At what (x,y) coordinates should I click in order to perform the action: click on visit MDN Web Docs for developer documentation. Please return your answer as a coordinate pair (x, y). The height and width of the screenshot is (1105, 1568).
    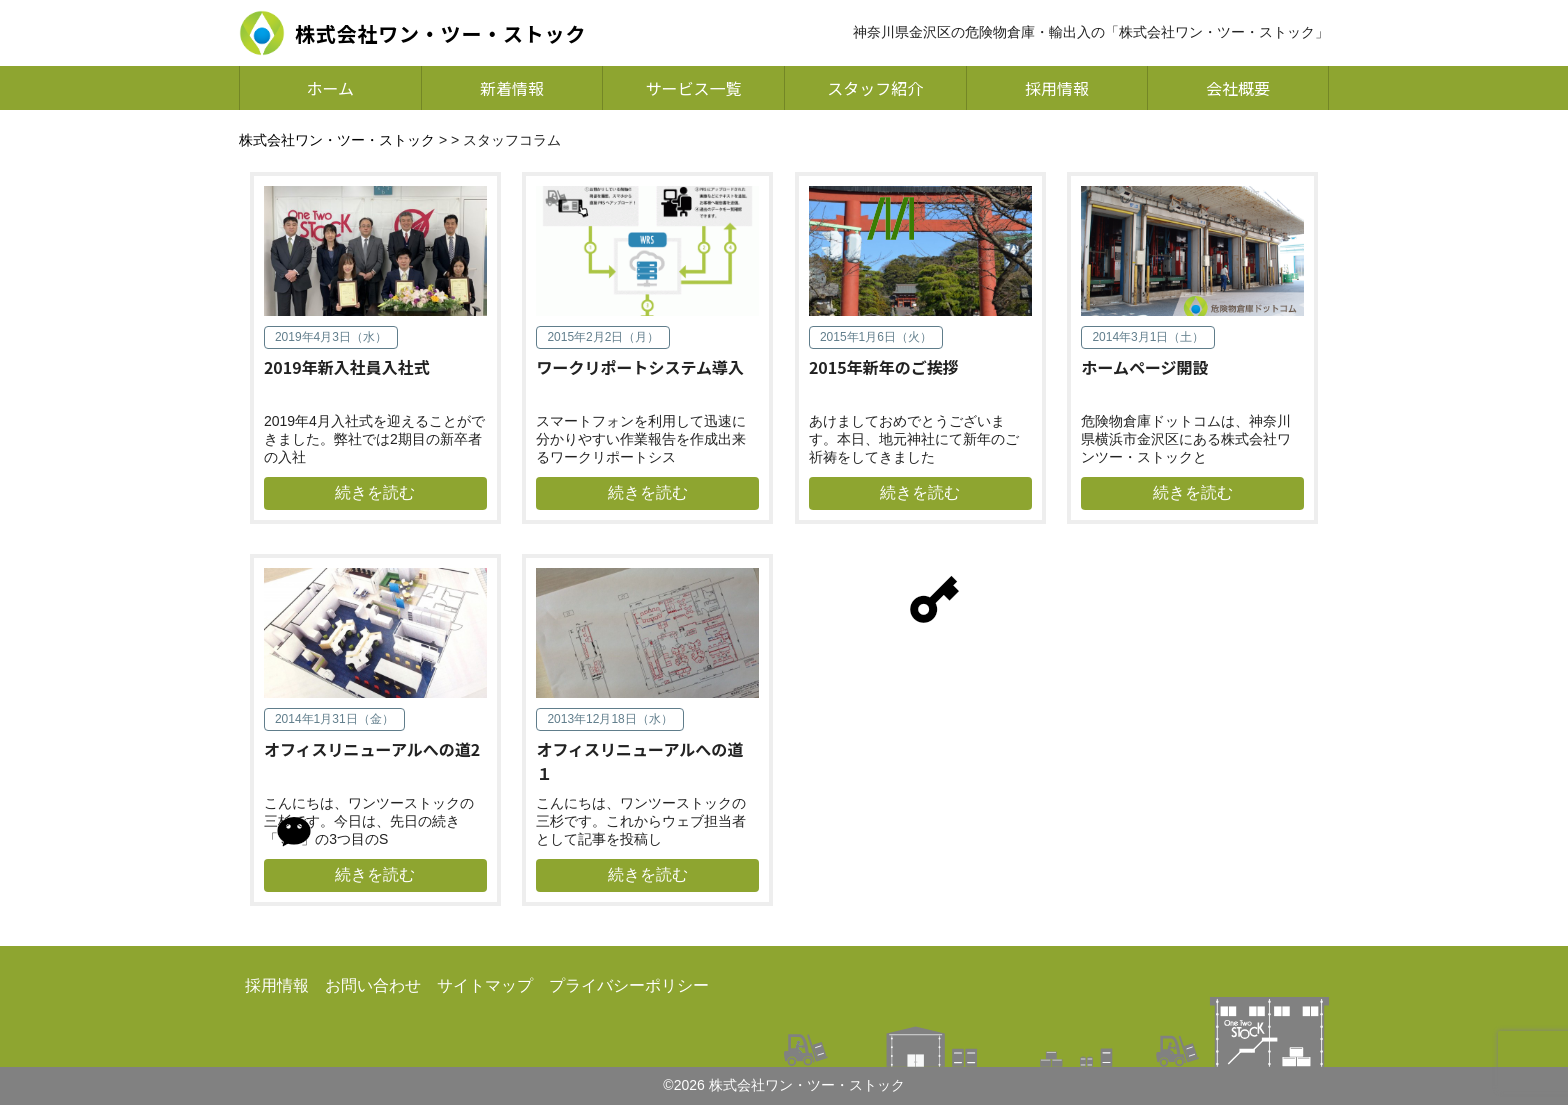
    Looking at the image, I should click on (890, 218).